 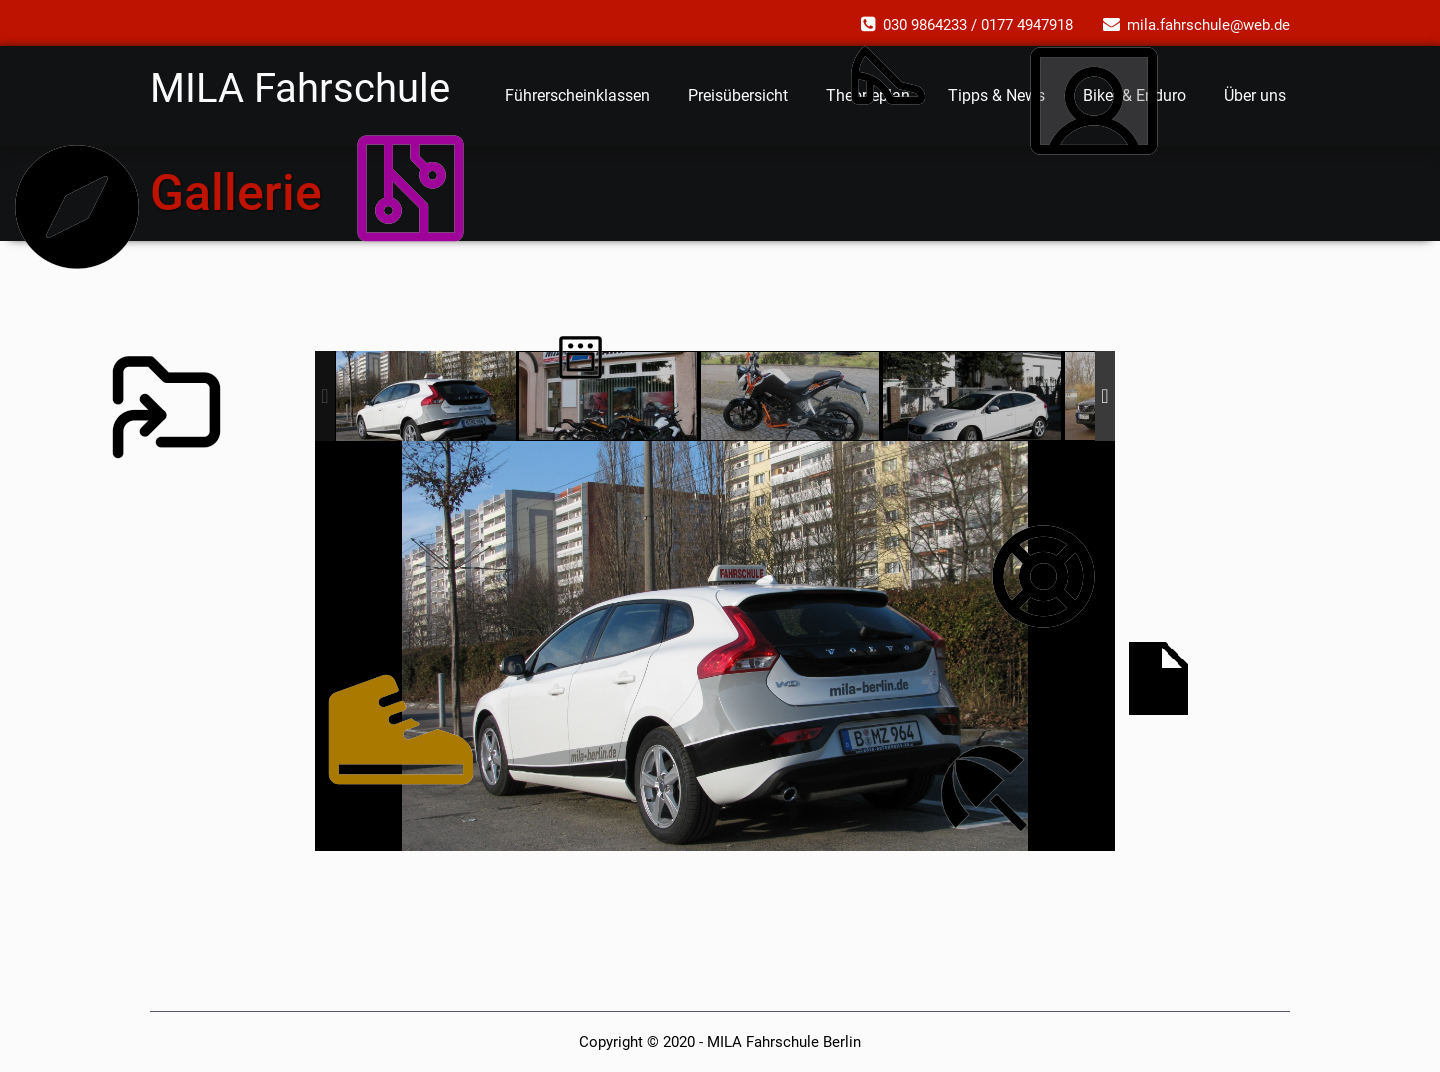 What do you see at coordinates (1043, 576) in the screenshot?
I see `access help or support resources` at bounding box center [1043, 576].